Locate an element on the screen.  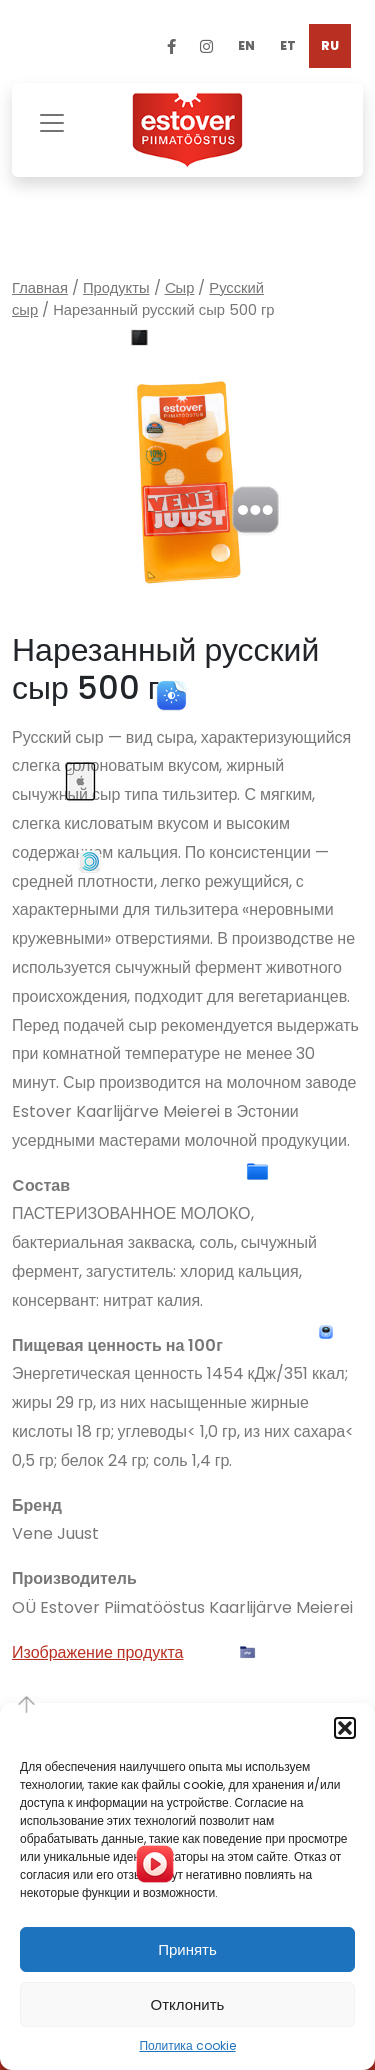
upload or send file is located at coordinates (26, 1704).